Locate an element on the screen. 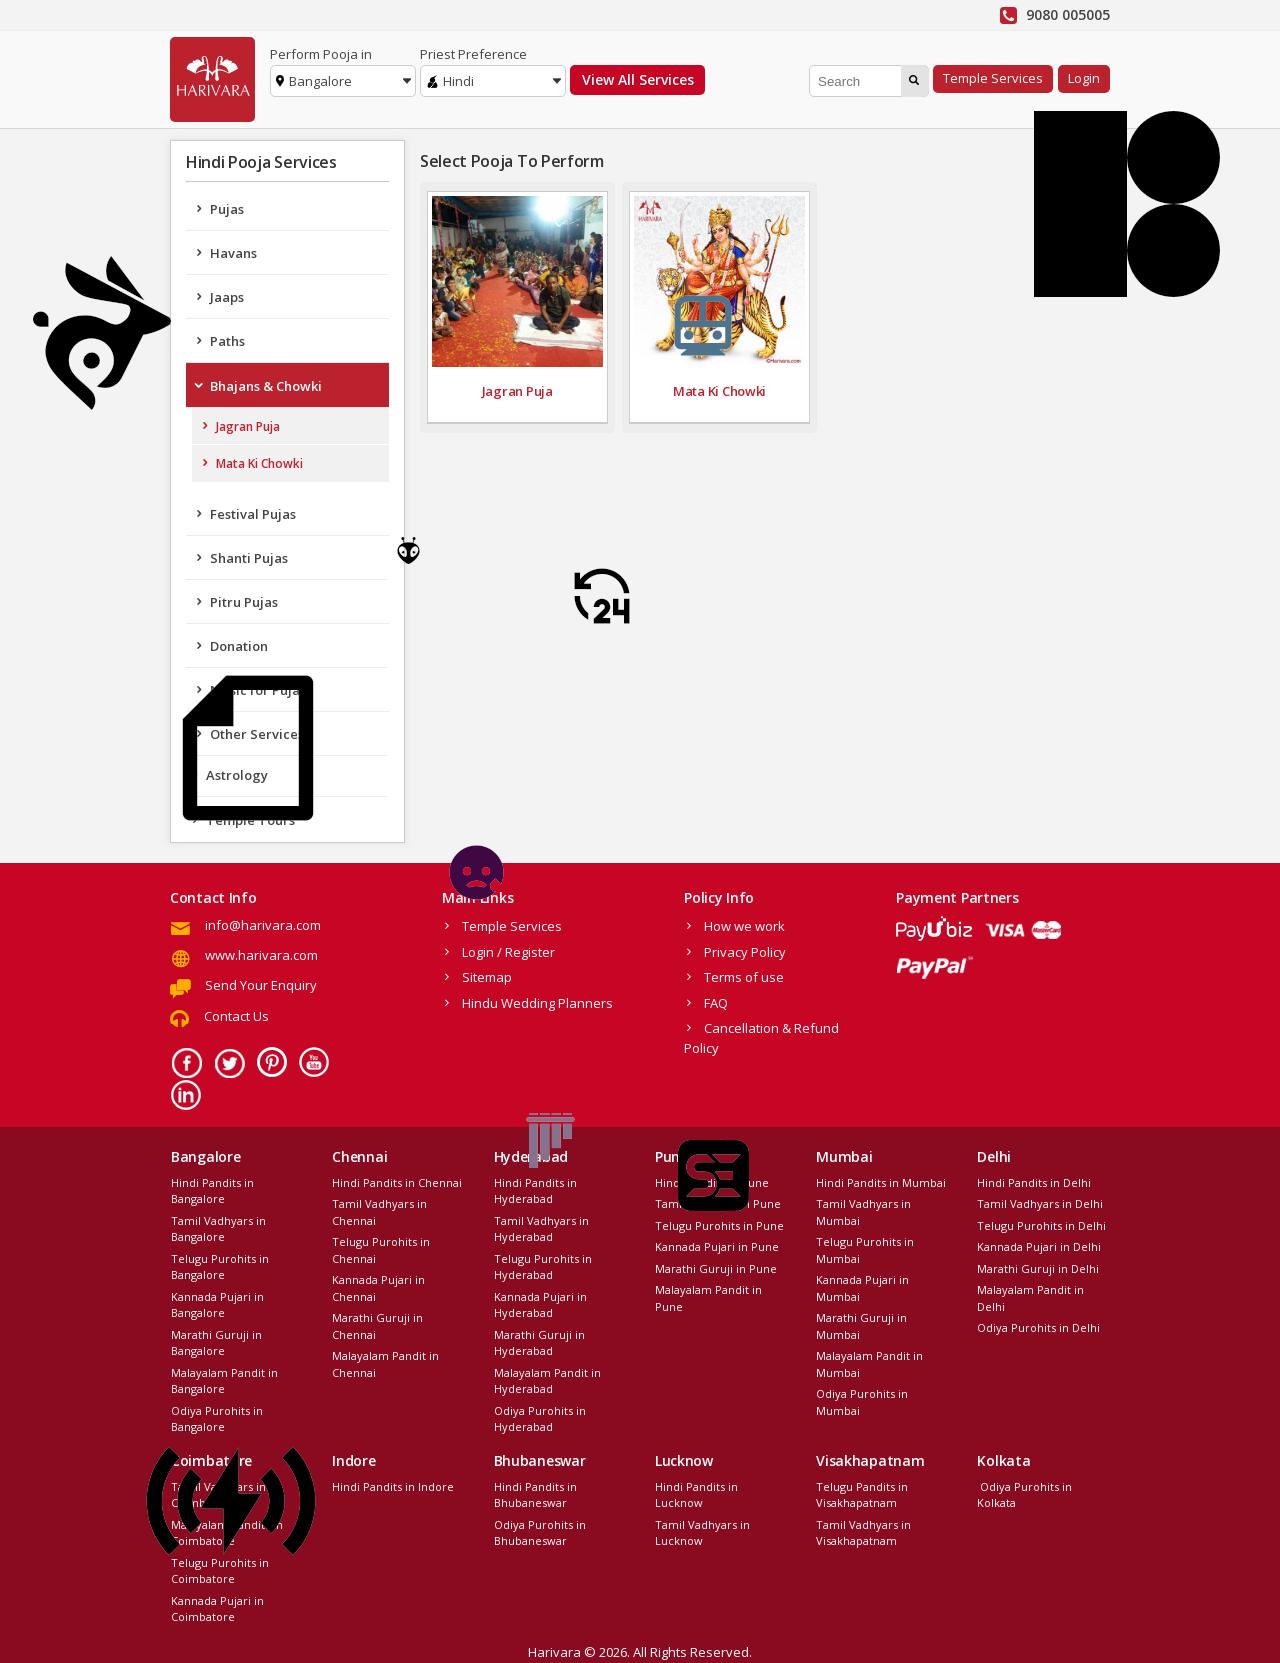 This screenshot has height=1663, width=1280. icons8 logo is located at coordinates (1127, 204).